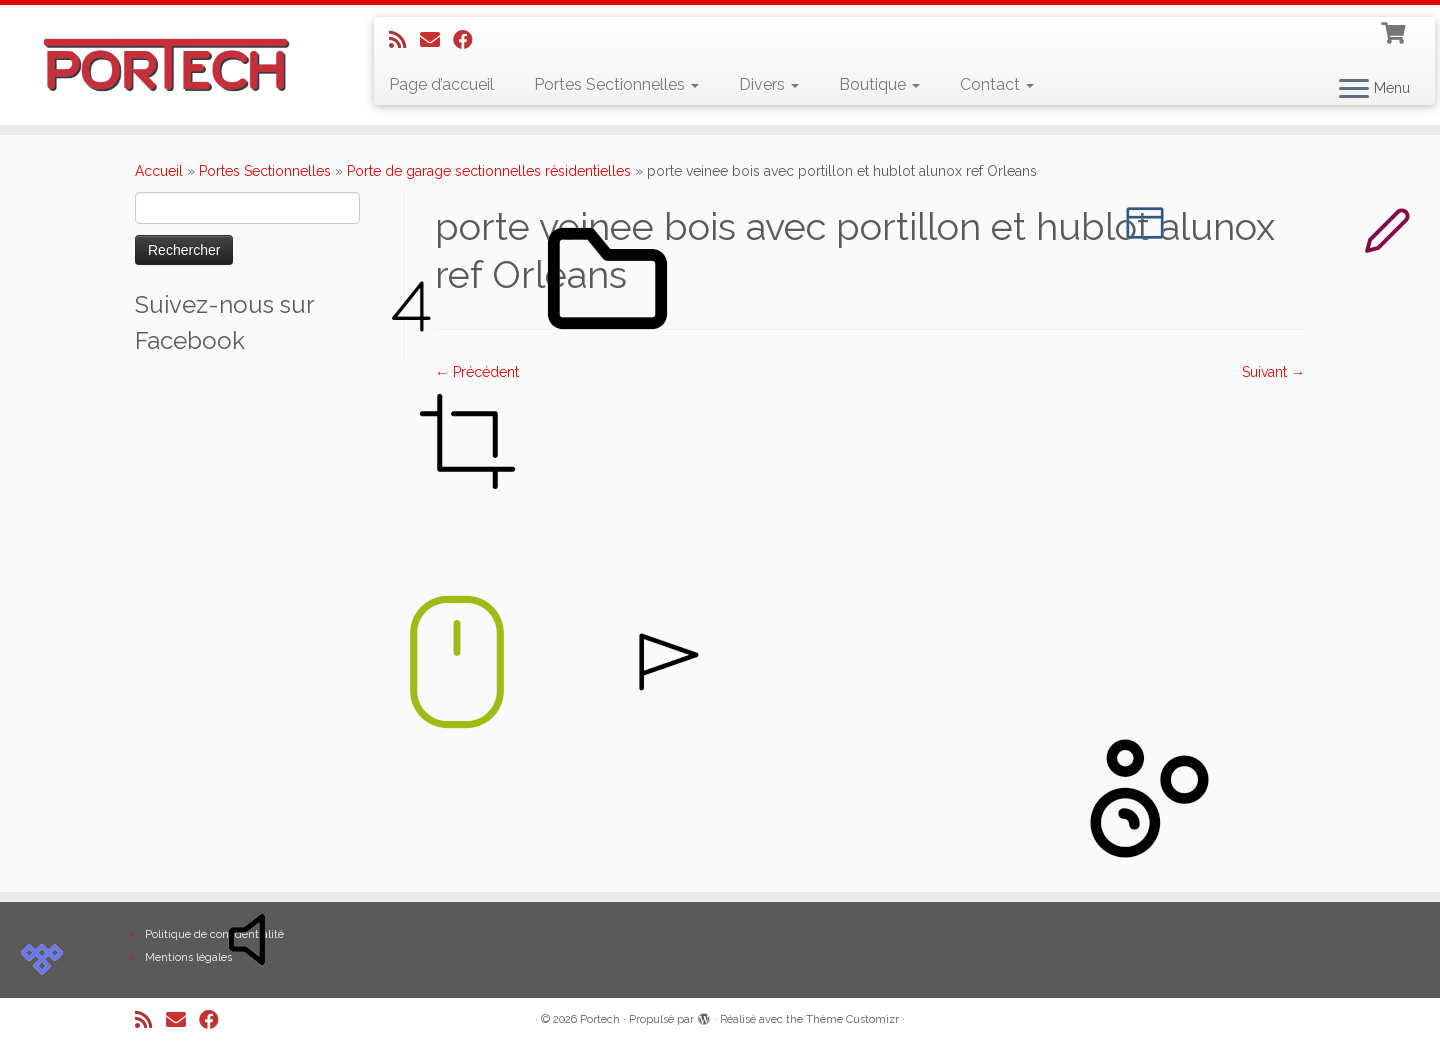 The image size is (1440, 1050). Describe the element at coordinates (663, 662) in the screenshot. I see `flag or mark an item for follow-up` at that location.